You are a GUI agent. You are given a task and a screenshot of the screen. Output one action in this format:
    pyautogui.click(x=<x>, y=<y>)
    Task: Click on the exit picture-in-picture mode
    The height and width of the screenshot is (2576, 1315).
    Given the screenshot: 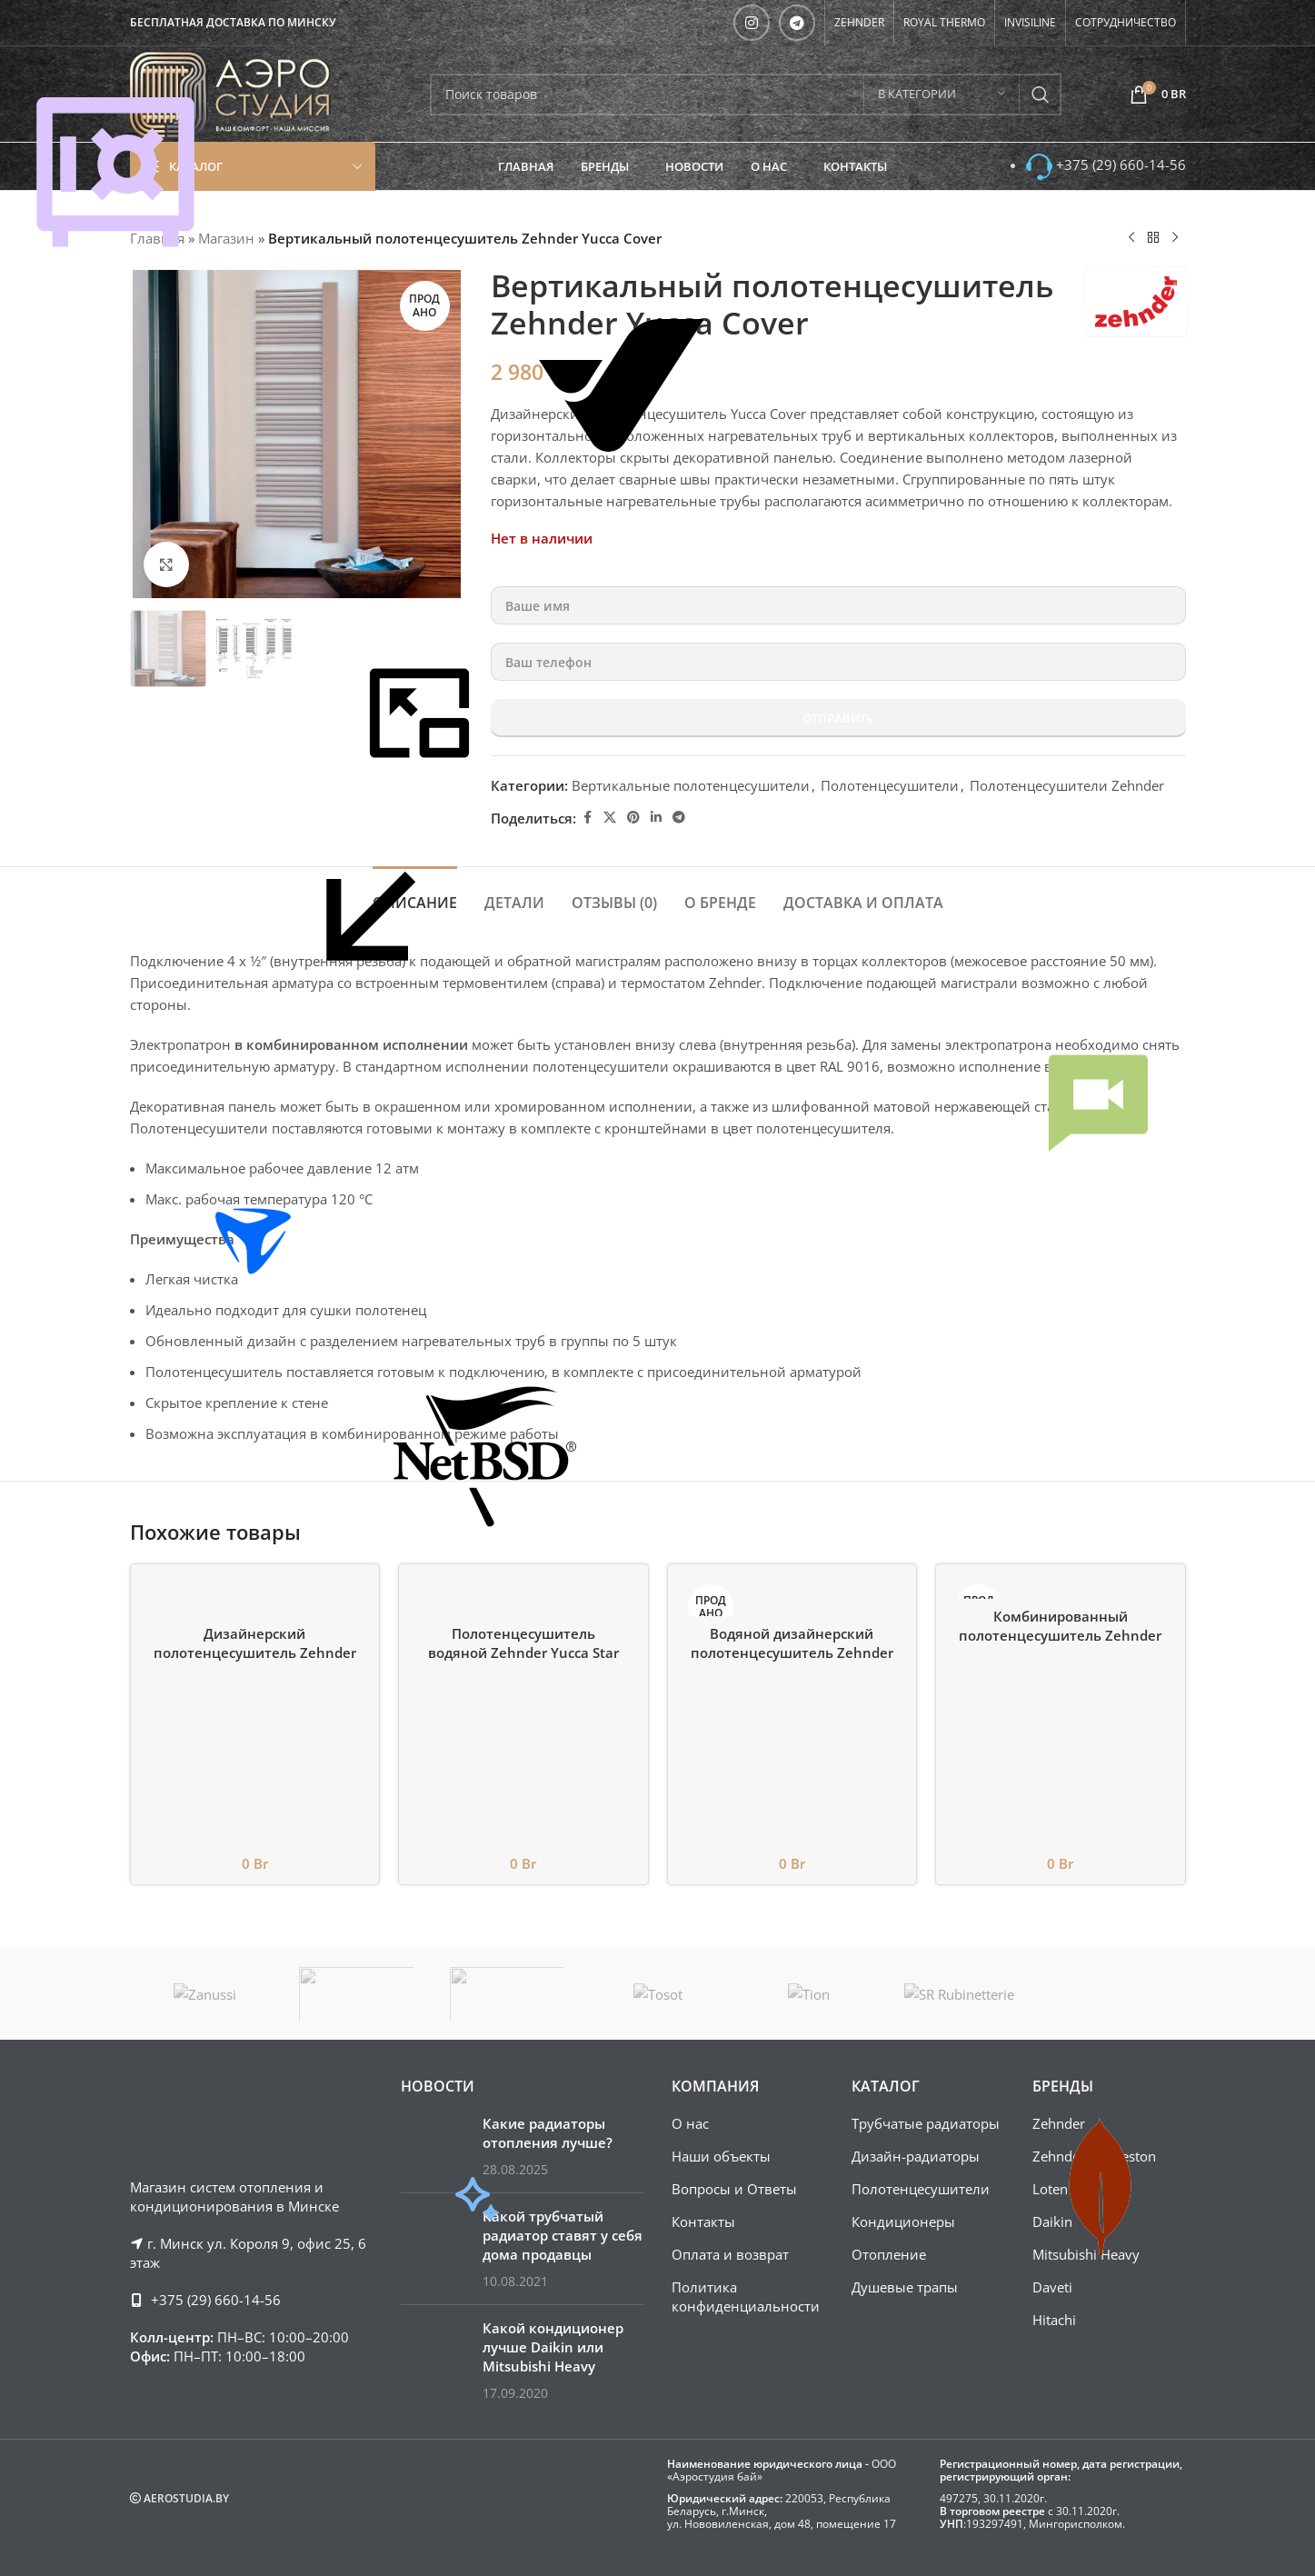 What is the action you would take?
    pyautogui.click(x=419, y=713)
    